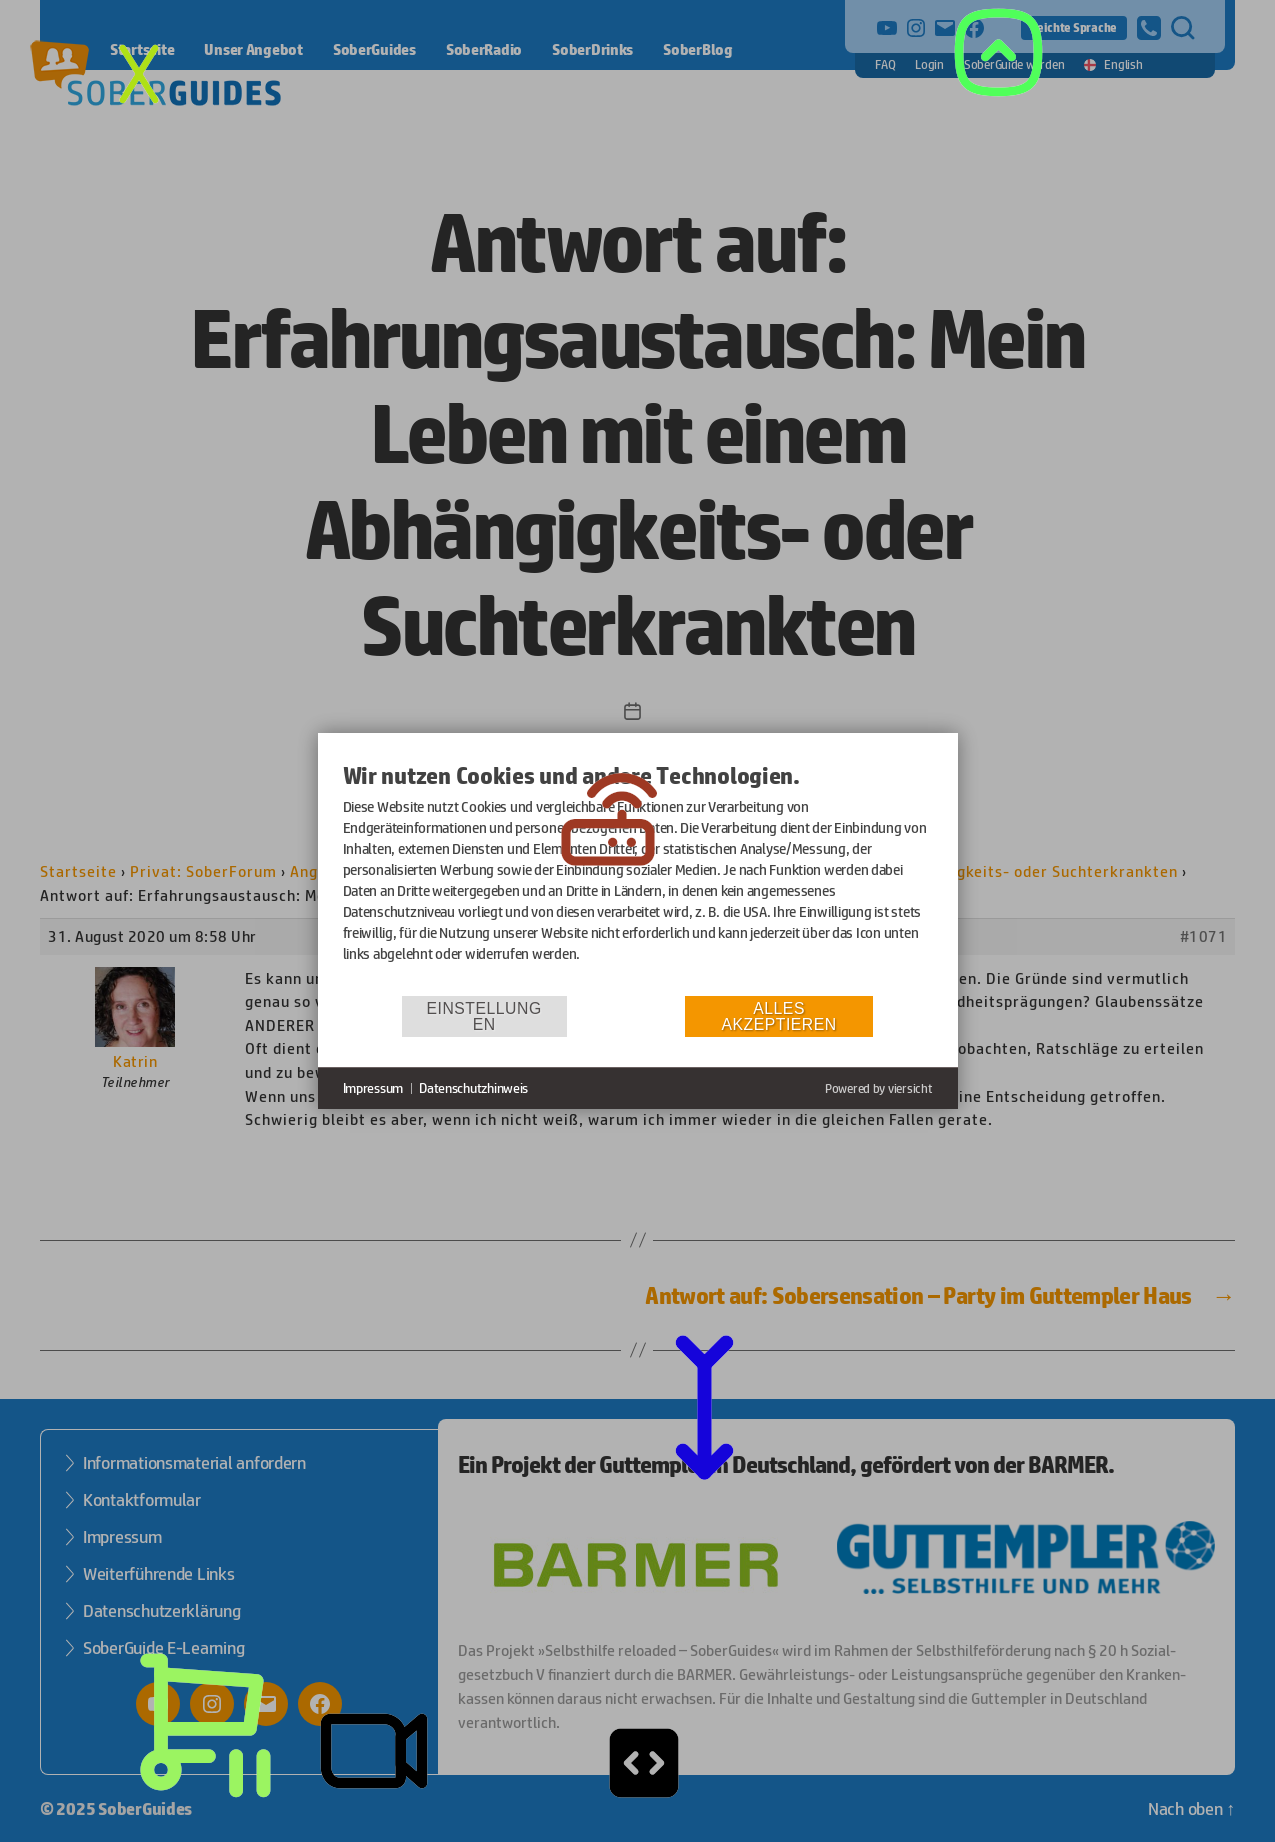  I want to click on close or dismiss a window, so click(139, 74).